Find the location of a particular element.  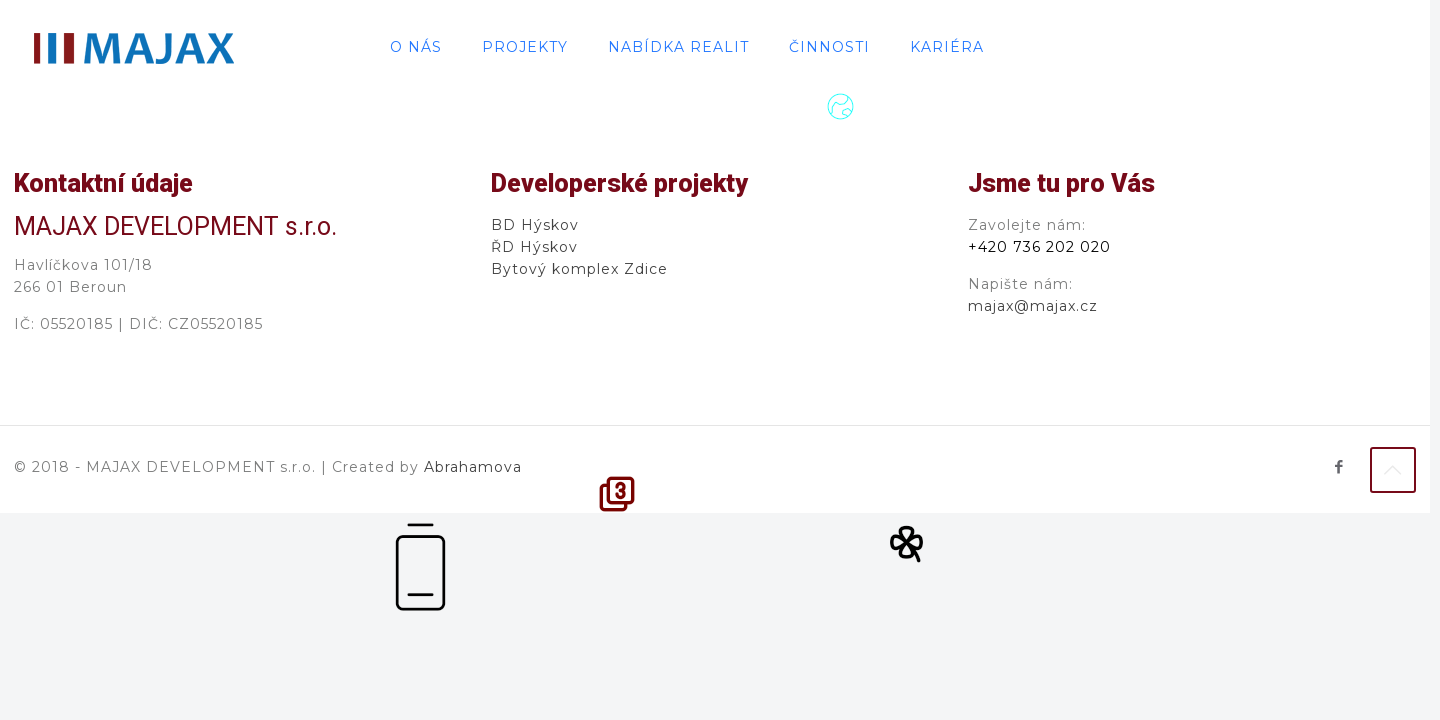

switch to international or global settings is located at coordinates (840, 106).